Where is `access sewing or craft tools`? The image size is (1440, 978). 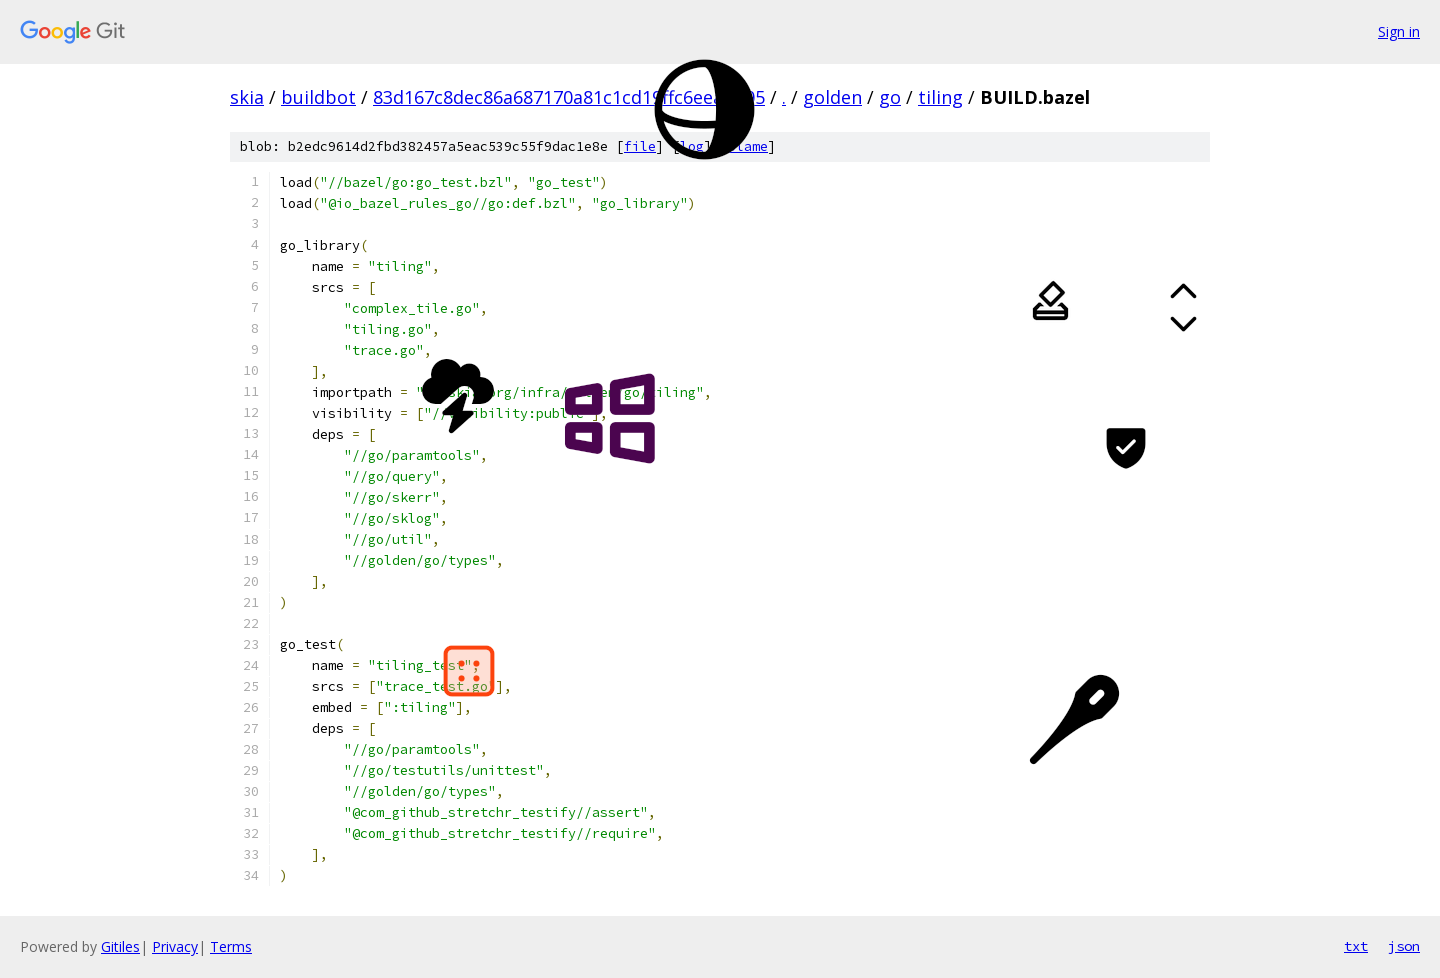 access sewing or craft tools is located at coordinates (1074, 719).